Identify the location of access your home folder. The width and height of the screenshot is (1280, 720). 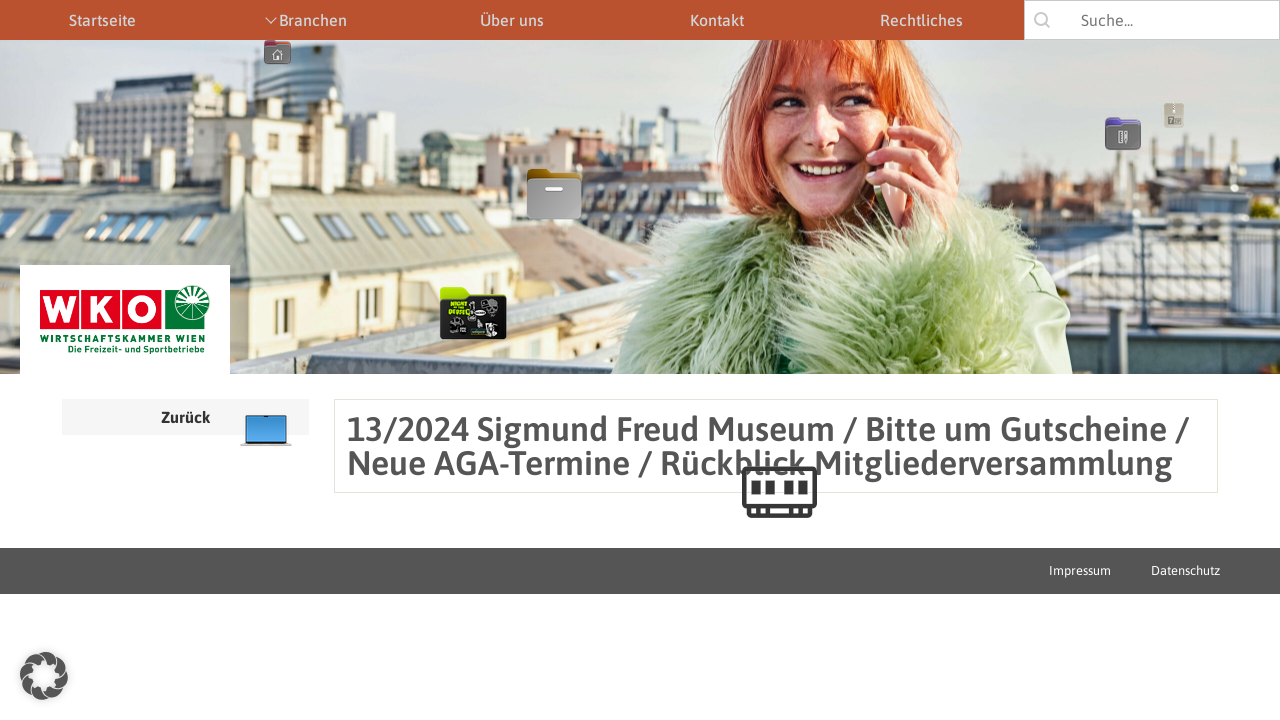
(277, 51).